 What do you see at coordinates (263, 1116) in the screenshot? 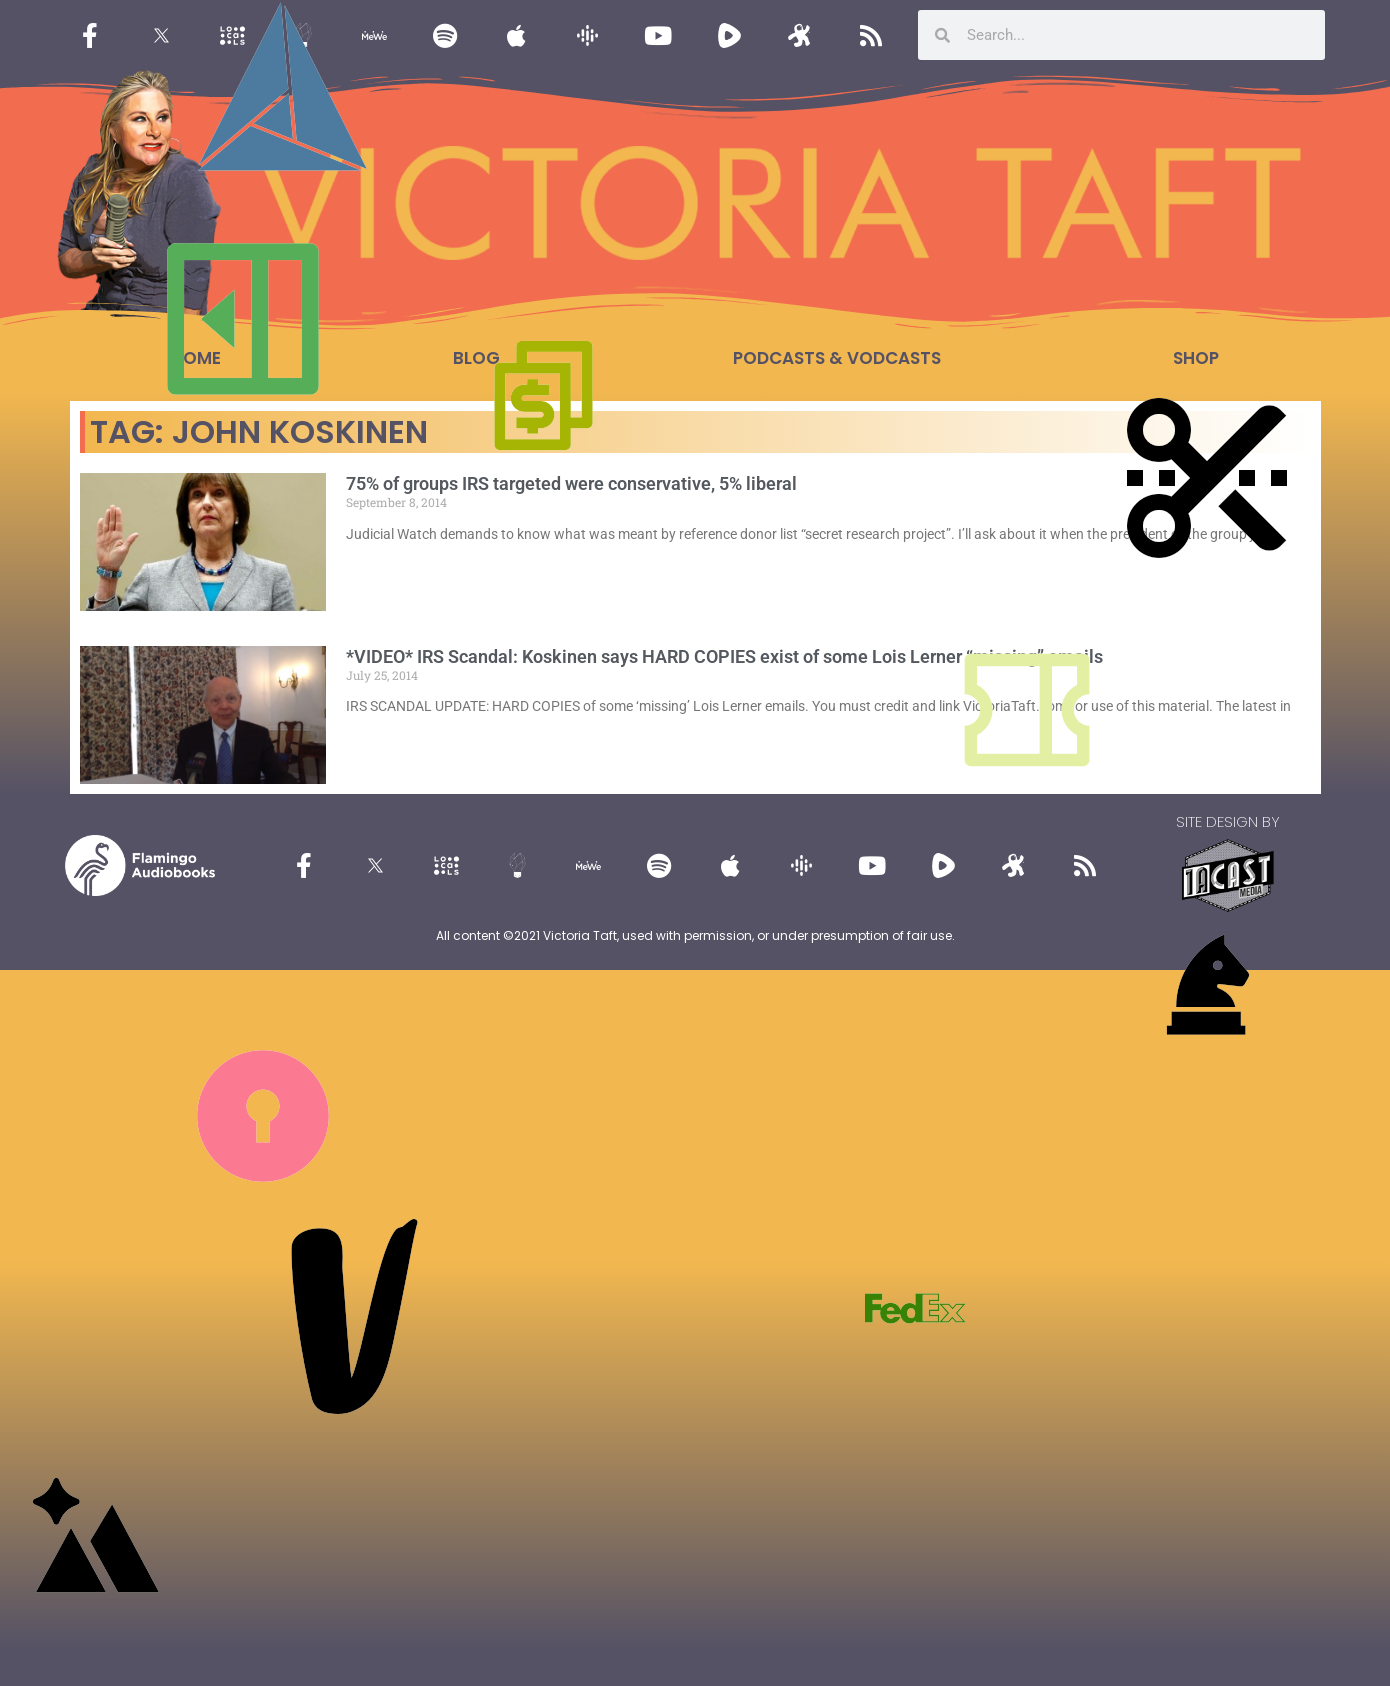
I see `lock or secure a room` at bounding box center [263, 1116].